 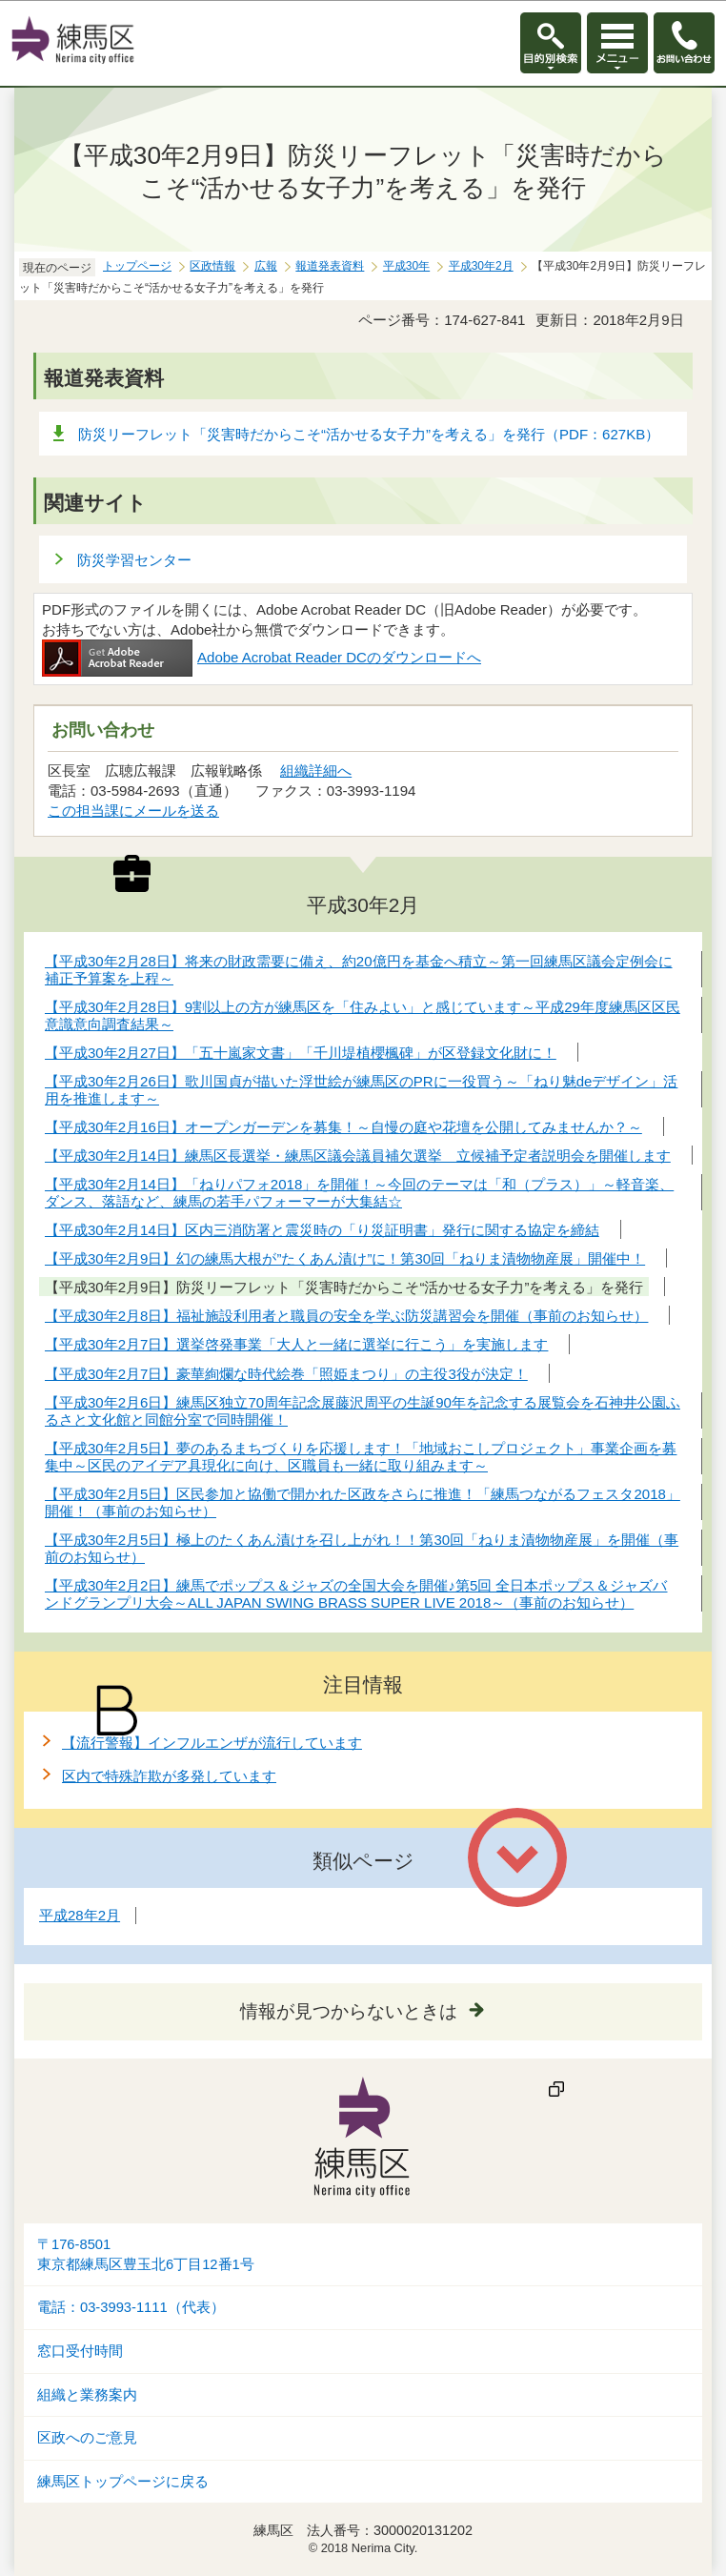 What do you see at coordinates (556, 2089) in the screenshot?
I see `copy to clipboard` at bounding box center [556, 2089].